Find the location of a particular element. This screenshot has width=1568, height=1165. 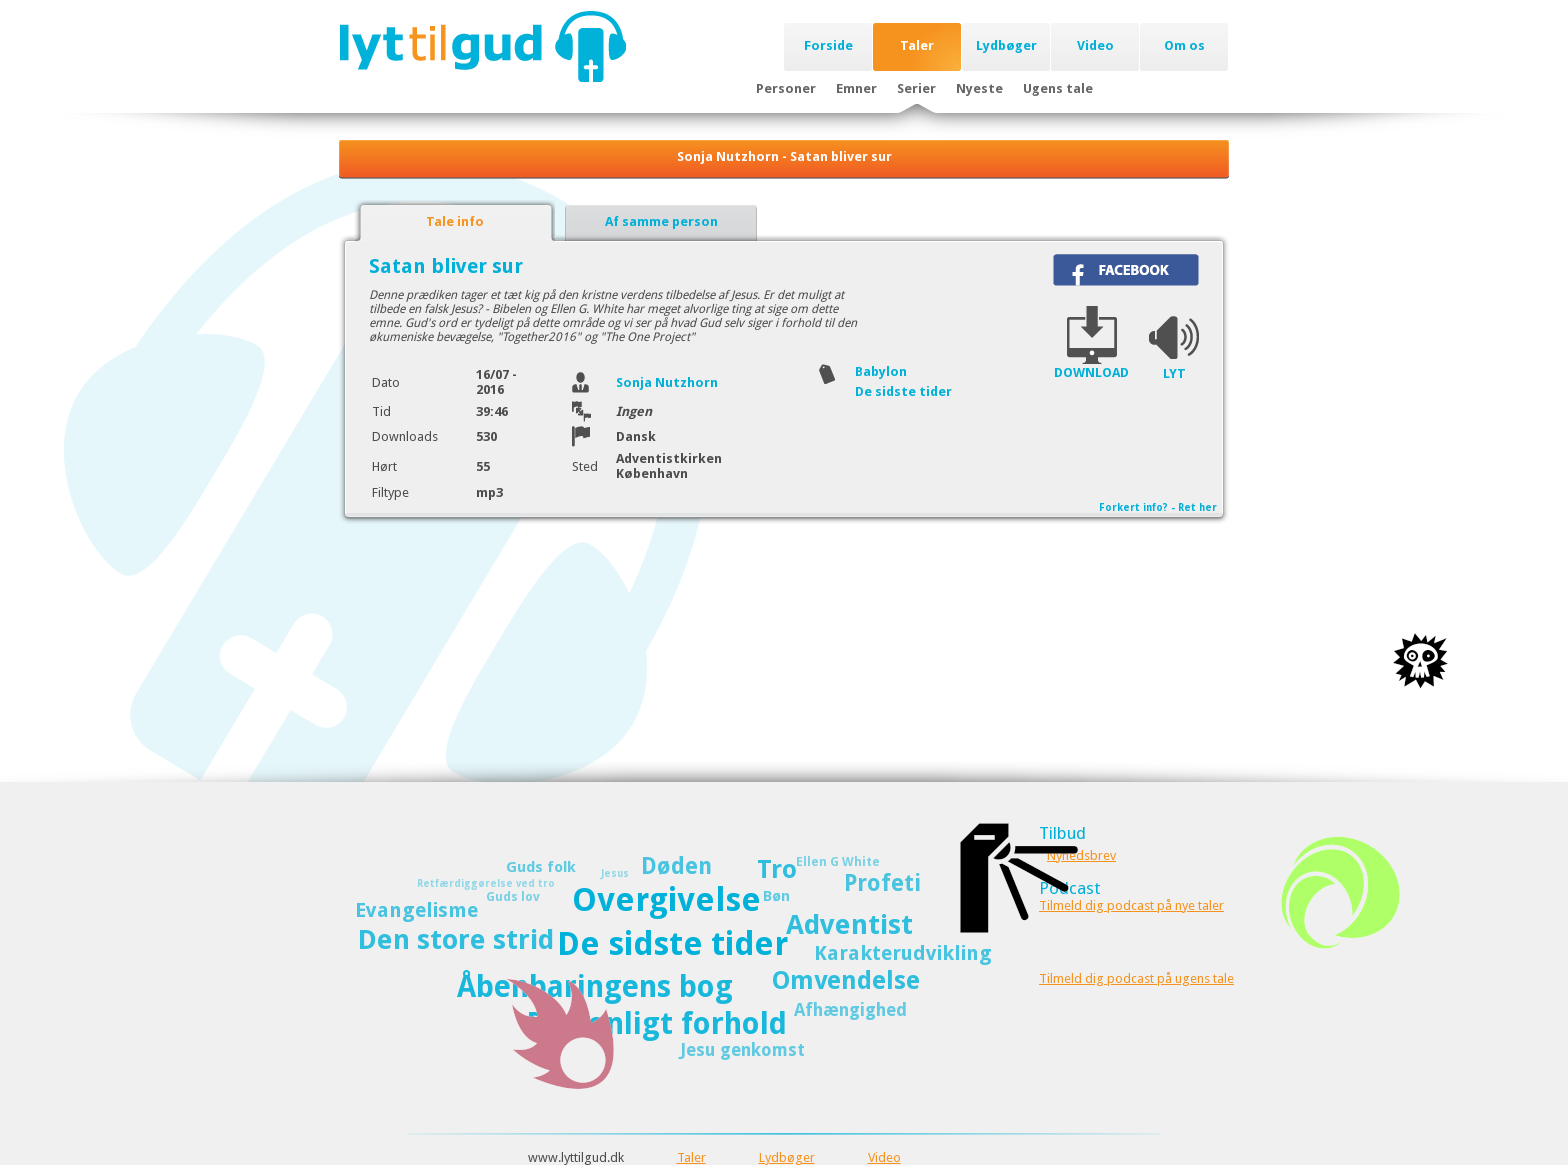

indicates a surprise enemy encounter or ambush is located at coordinates (1420, 660).